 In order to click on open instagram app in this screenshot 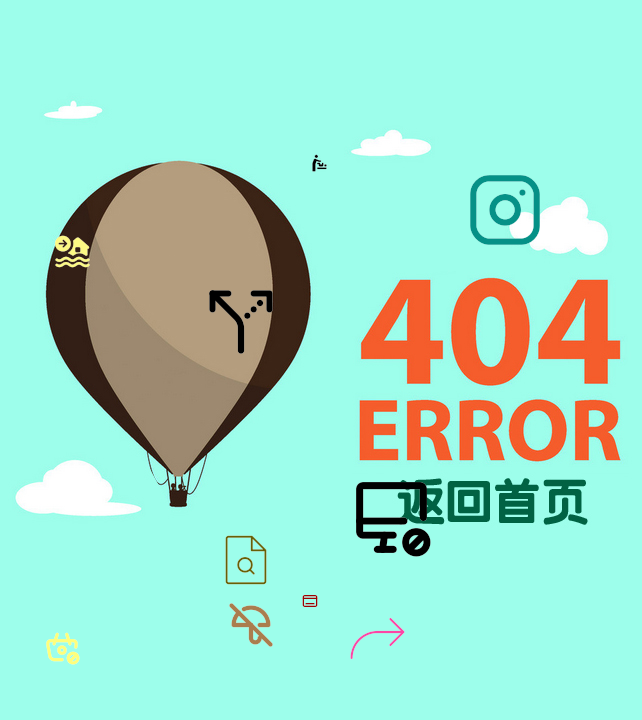, I will do `click(505, 210)`.